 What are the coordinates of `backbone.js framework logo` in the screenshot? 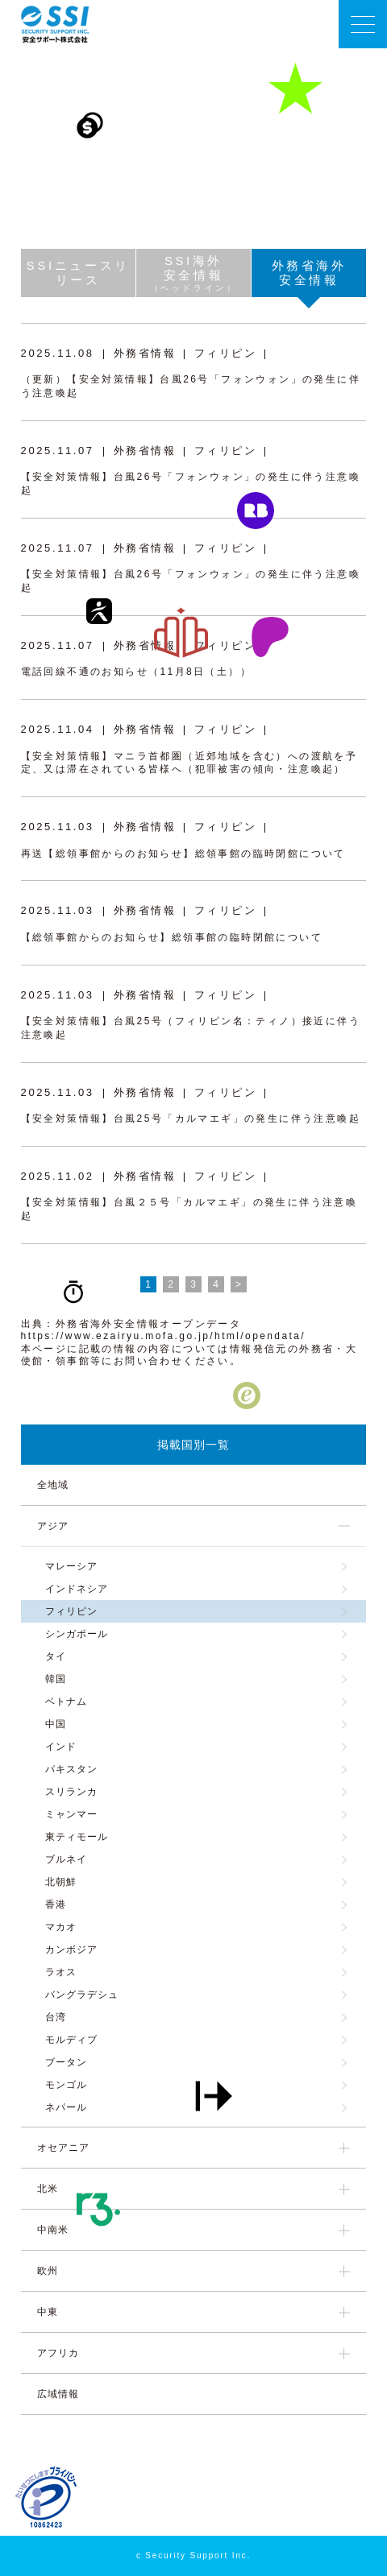 It's located at (181, 632).